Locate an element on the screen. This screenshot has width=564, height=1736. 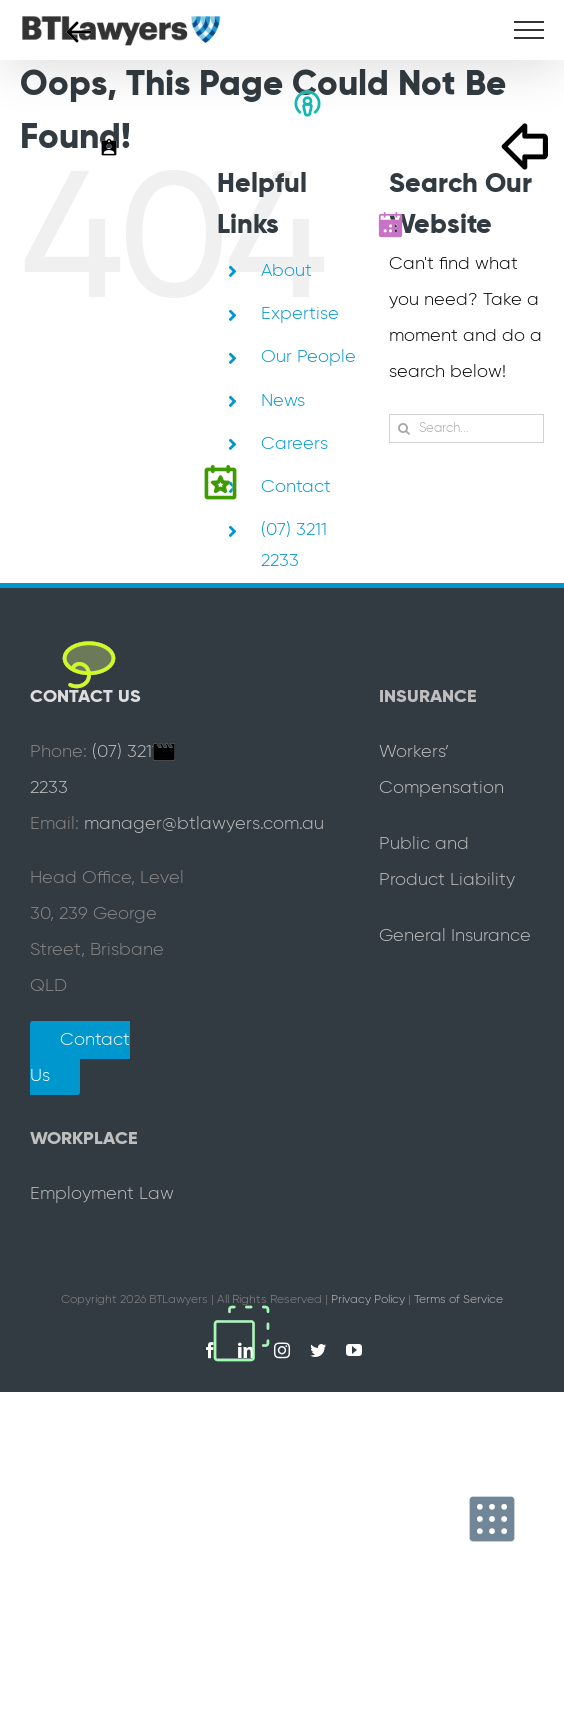
view user profile or account details is located at coordinates (109, 148).